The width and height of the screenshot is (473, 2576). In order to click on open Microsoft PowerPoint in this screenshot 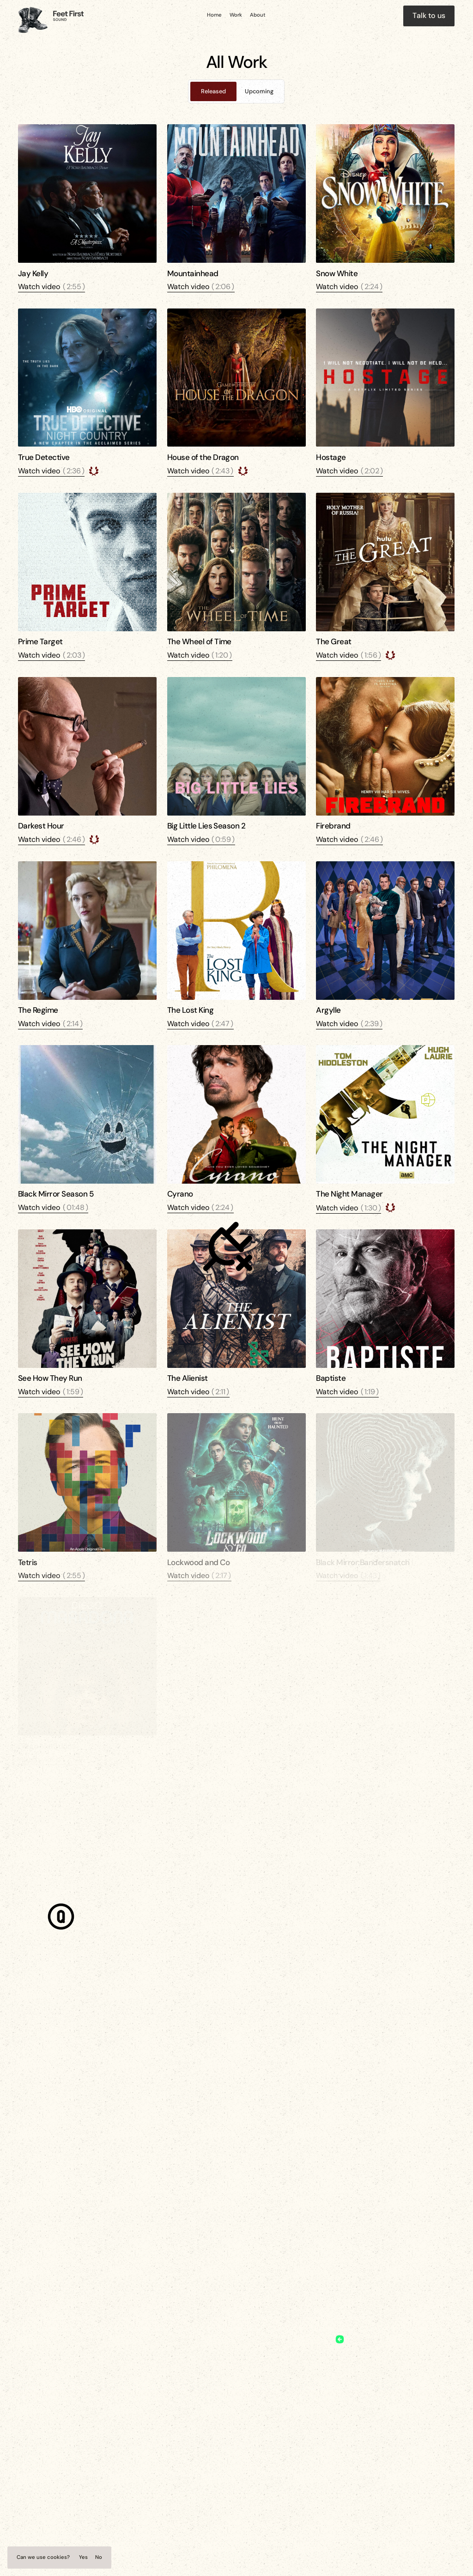, I will do `click(428, 1100)`.